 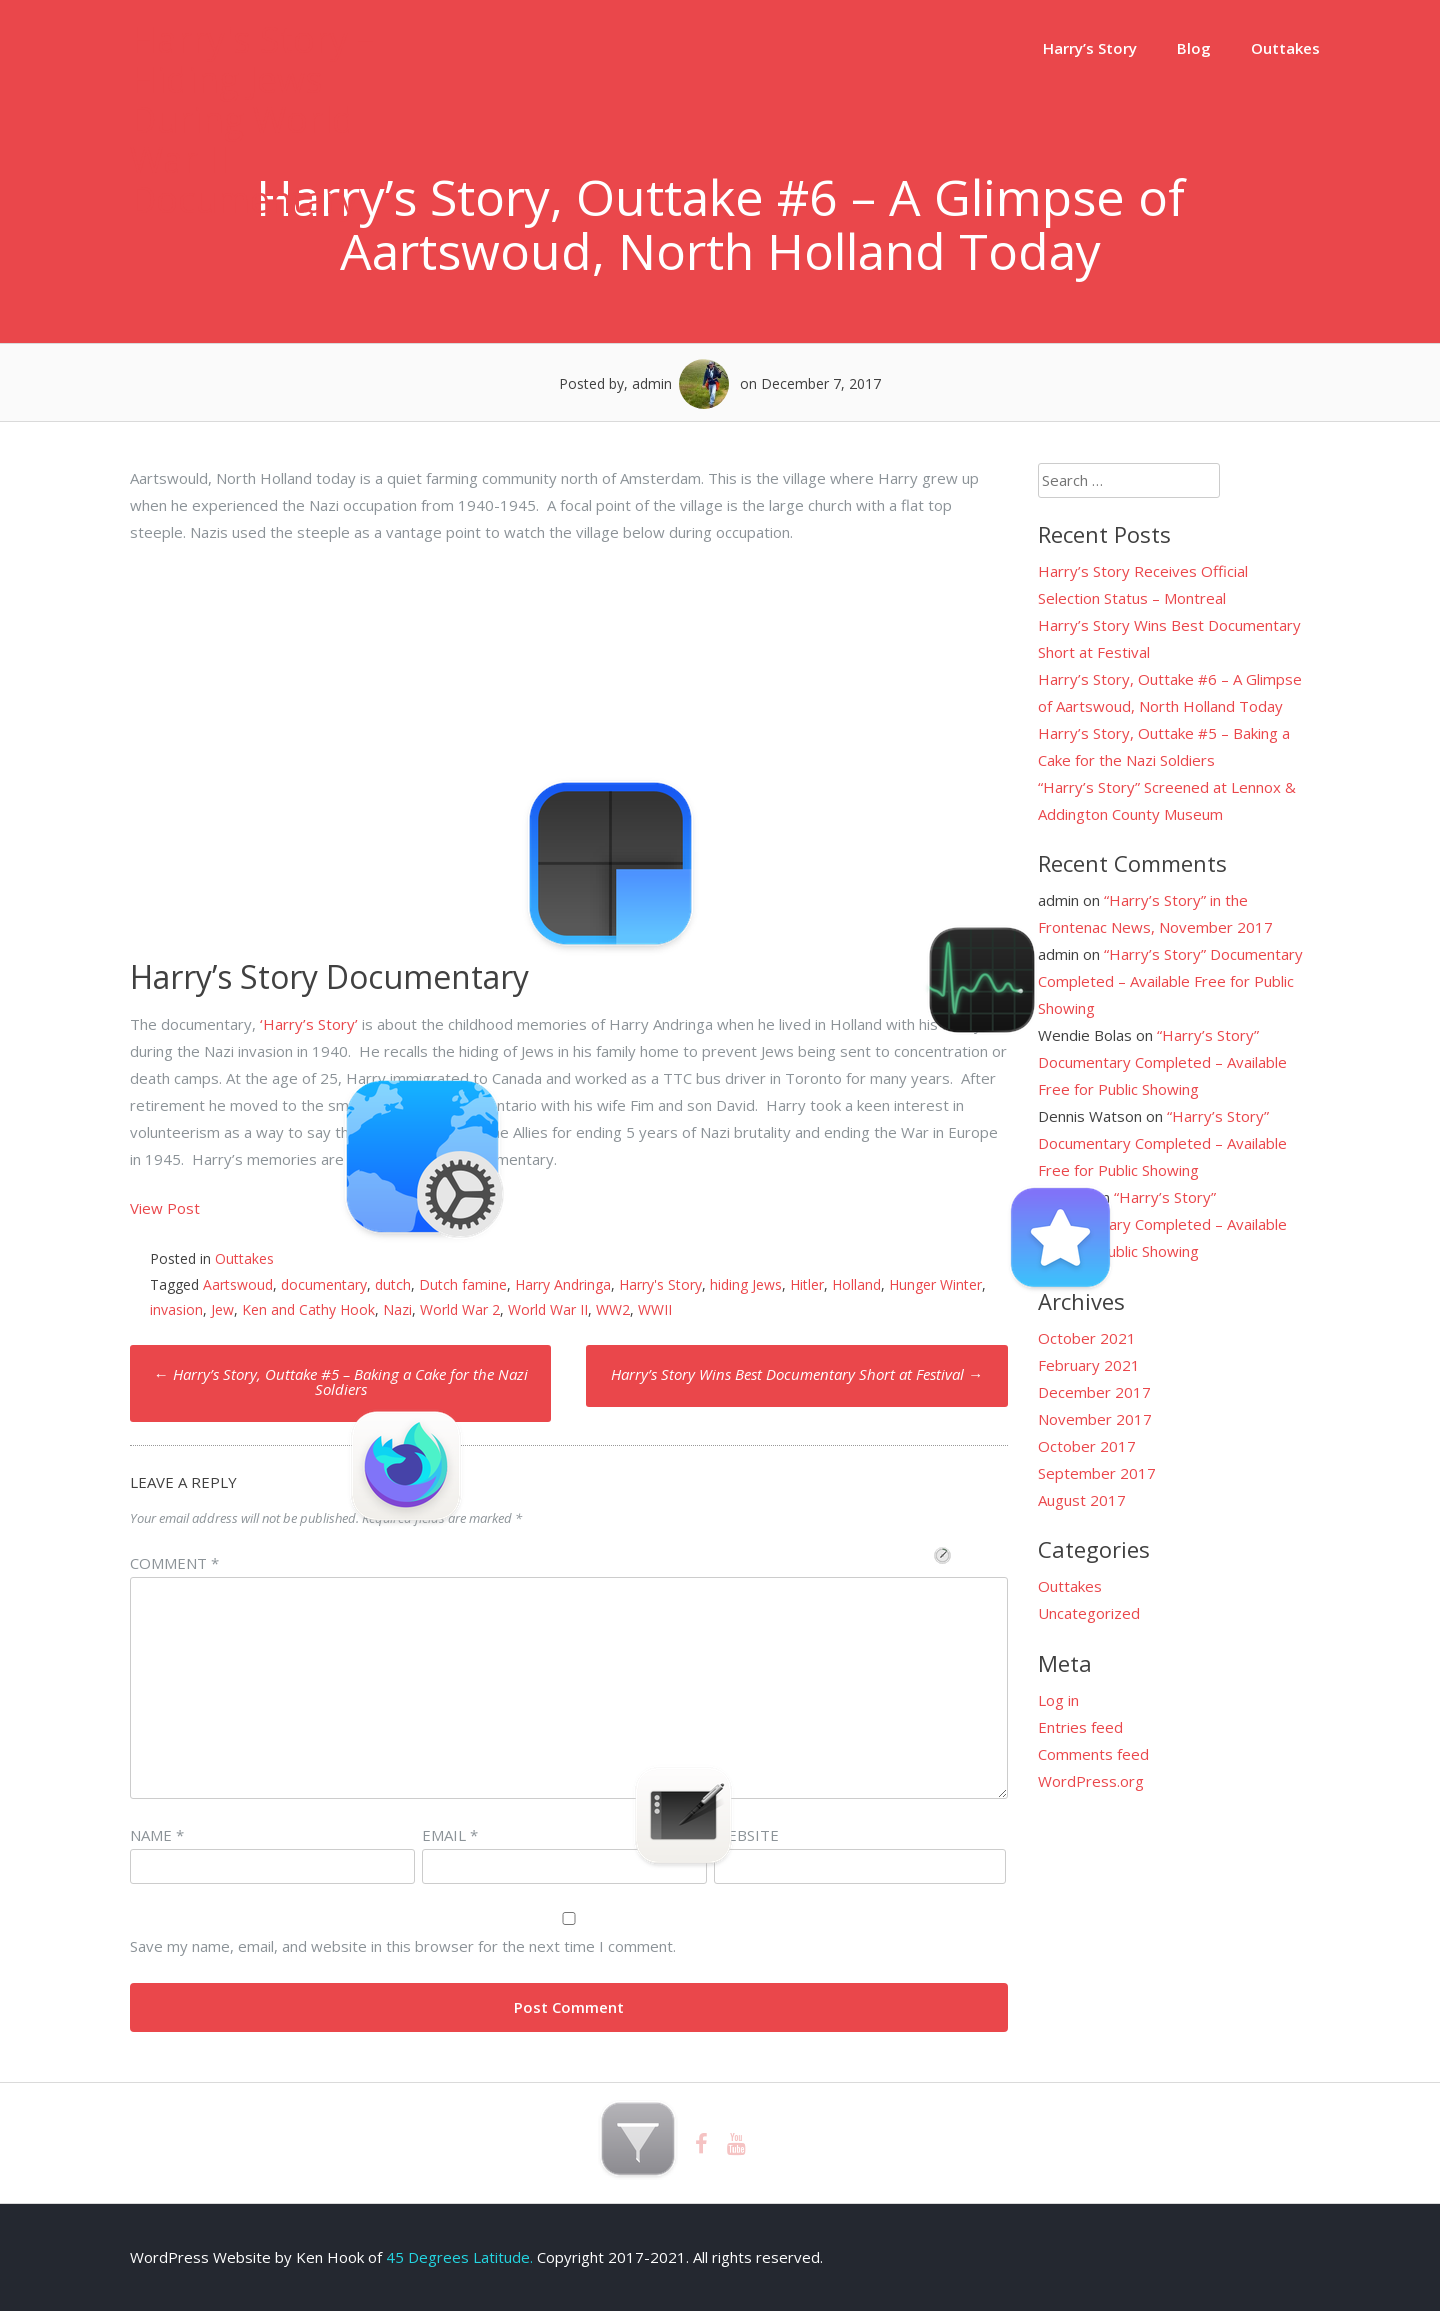 What do you see at coordinates (982, 980) in the screenshot?
I see `open system monitor to view CPU and memory usage` at bounding box center [982, 980].